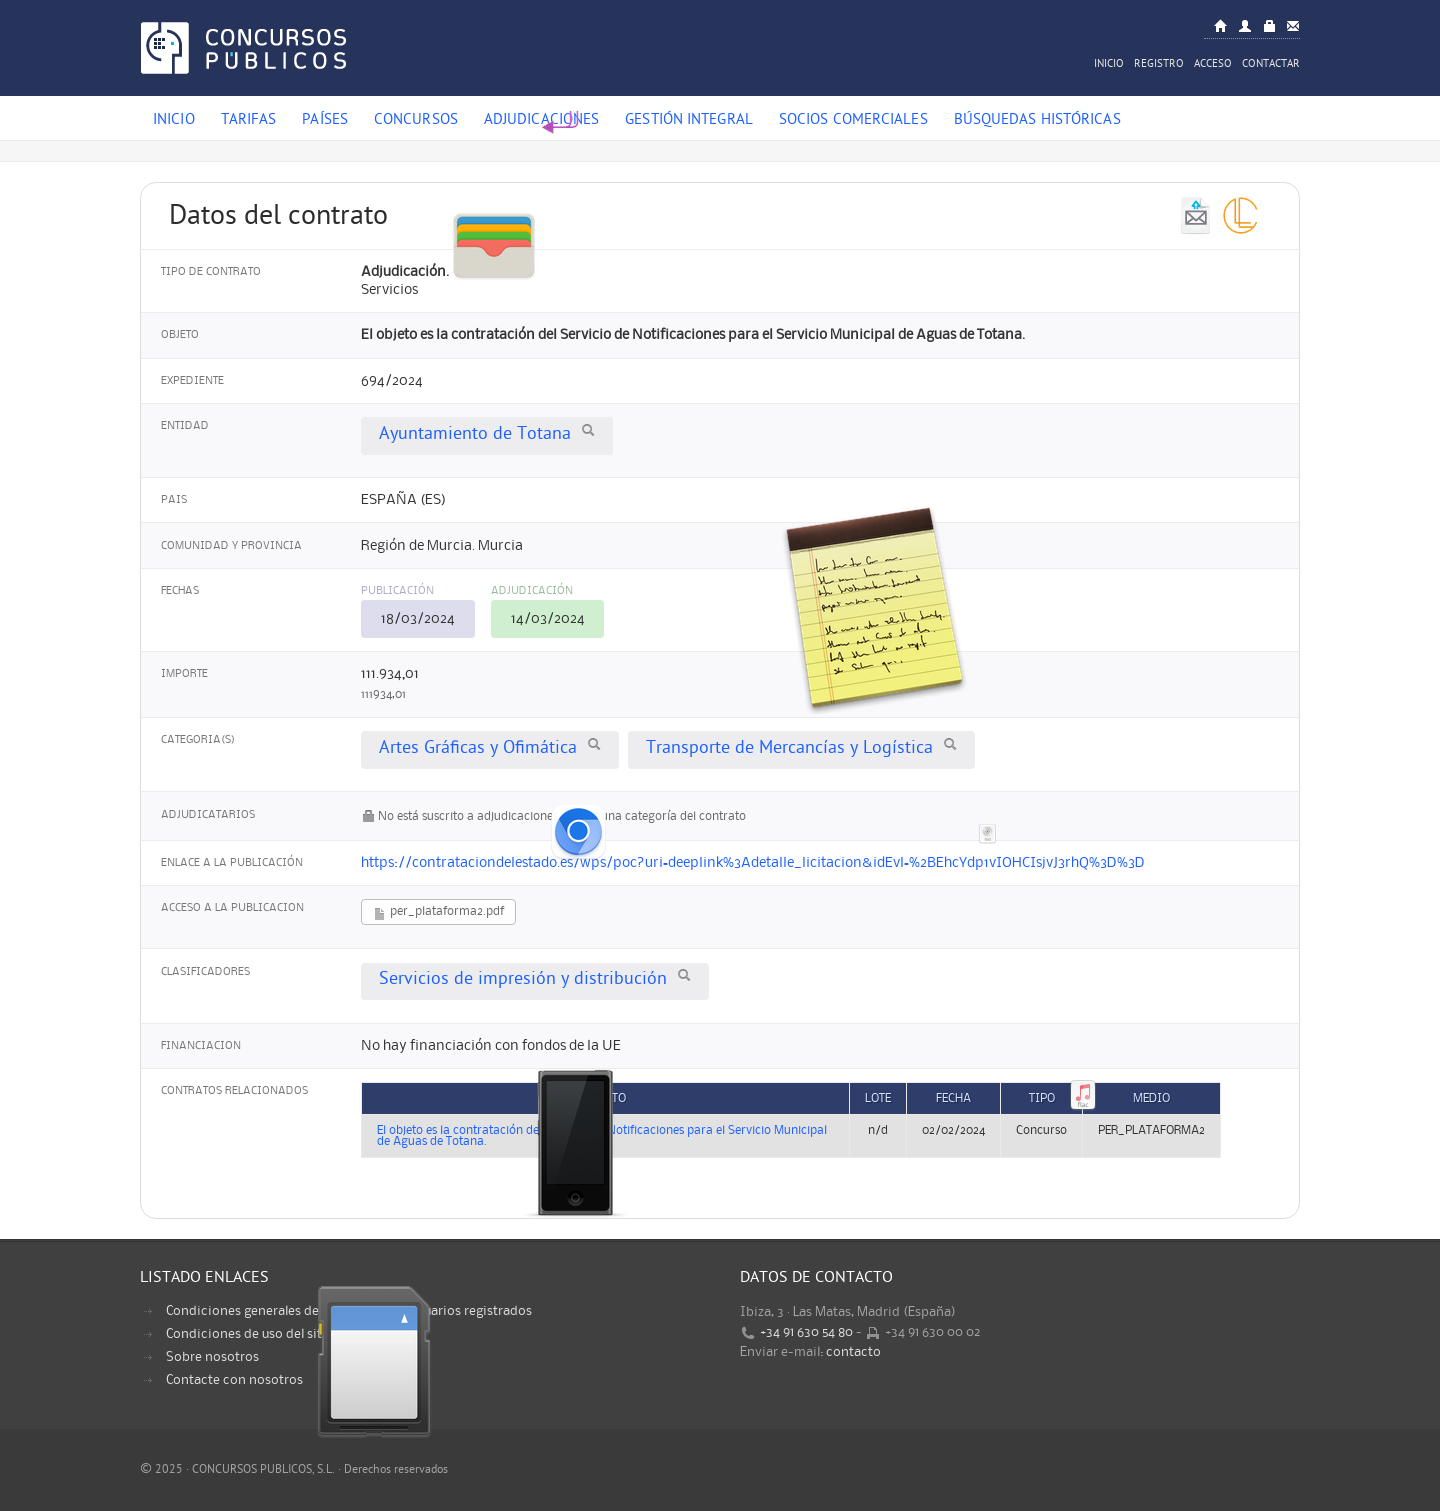  Describe the element at coordinates (874, 607) in the screenshot. I see `open notes application` at that location.